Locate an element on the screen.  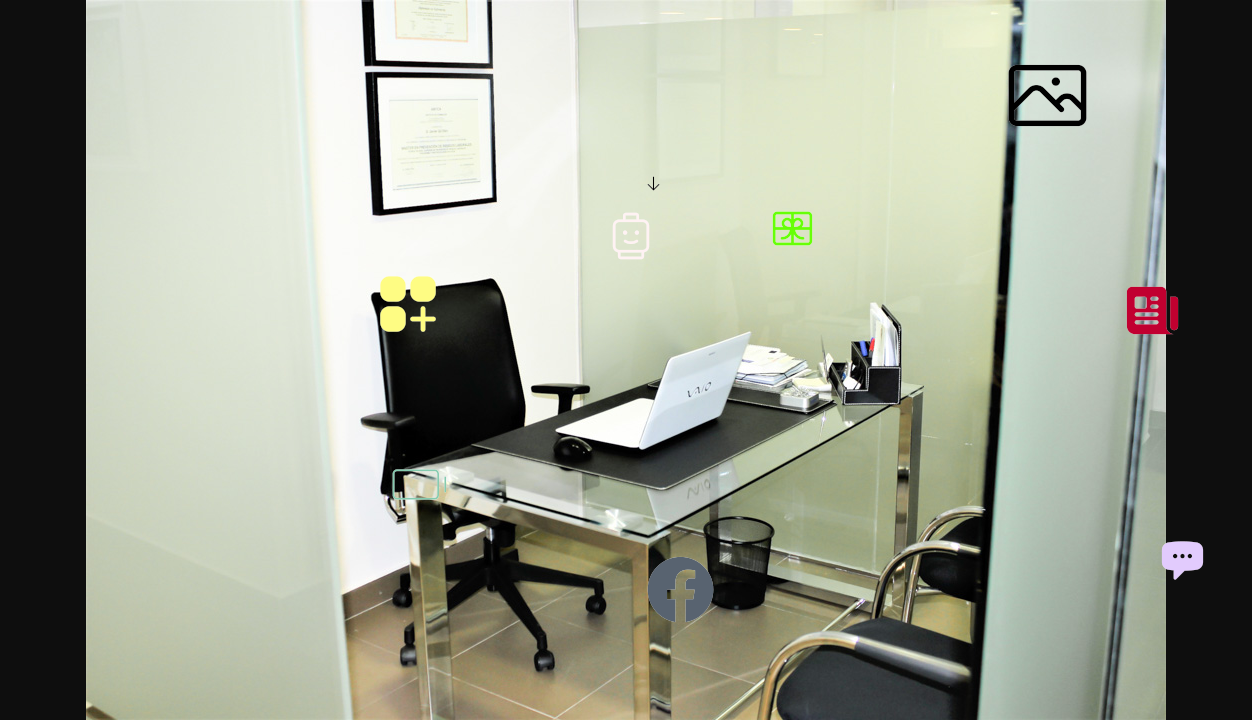
scroll down or view more content is located at coordinates (653, 183).